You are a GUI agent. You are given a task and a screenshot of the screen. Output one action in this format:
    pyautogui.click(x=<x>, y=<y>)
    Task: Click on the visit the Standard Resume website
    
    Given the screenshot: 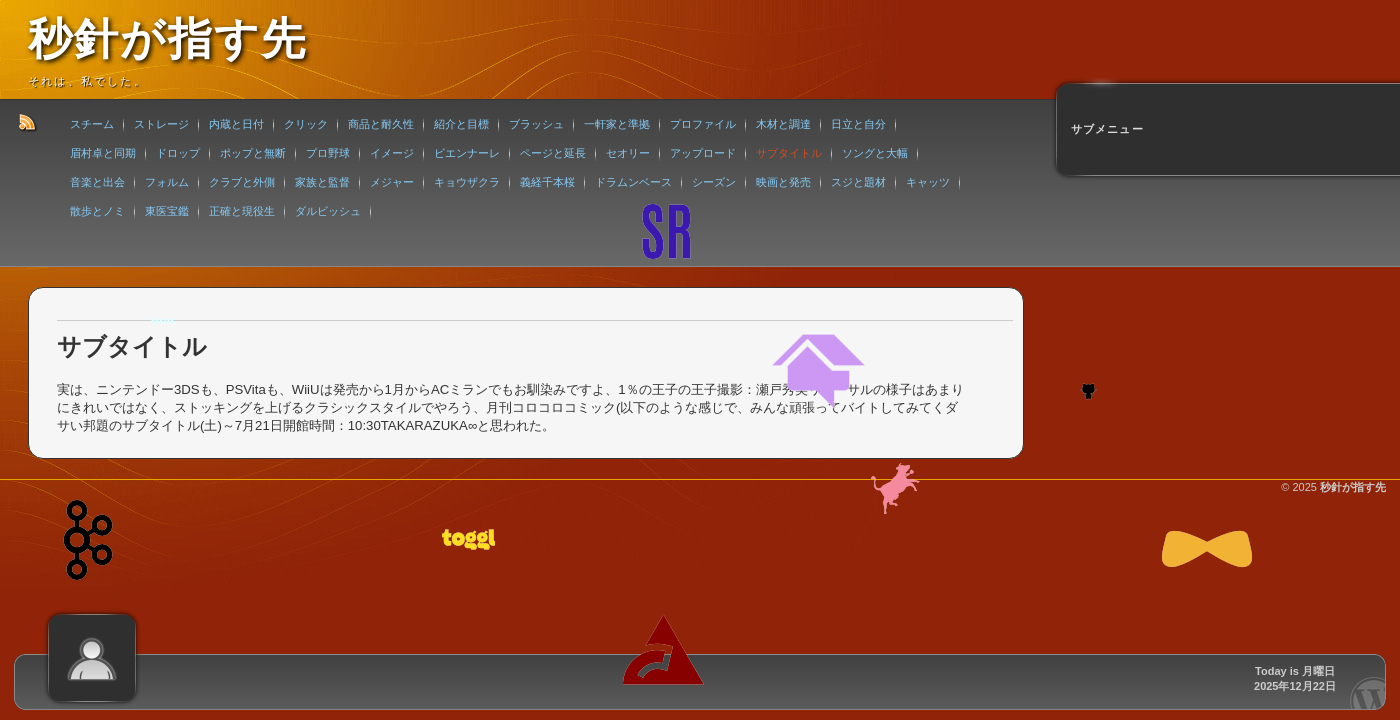 What is the action you would take?
    pyautogui.click(x=666, y=231)
    